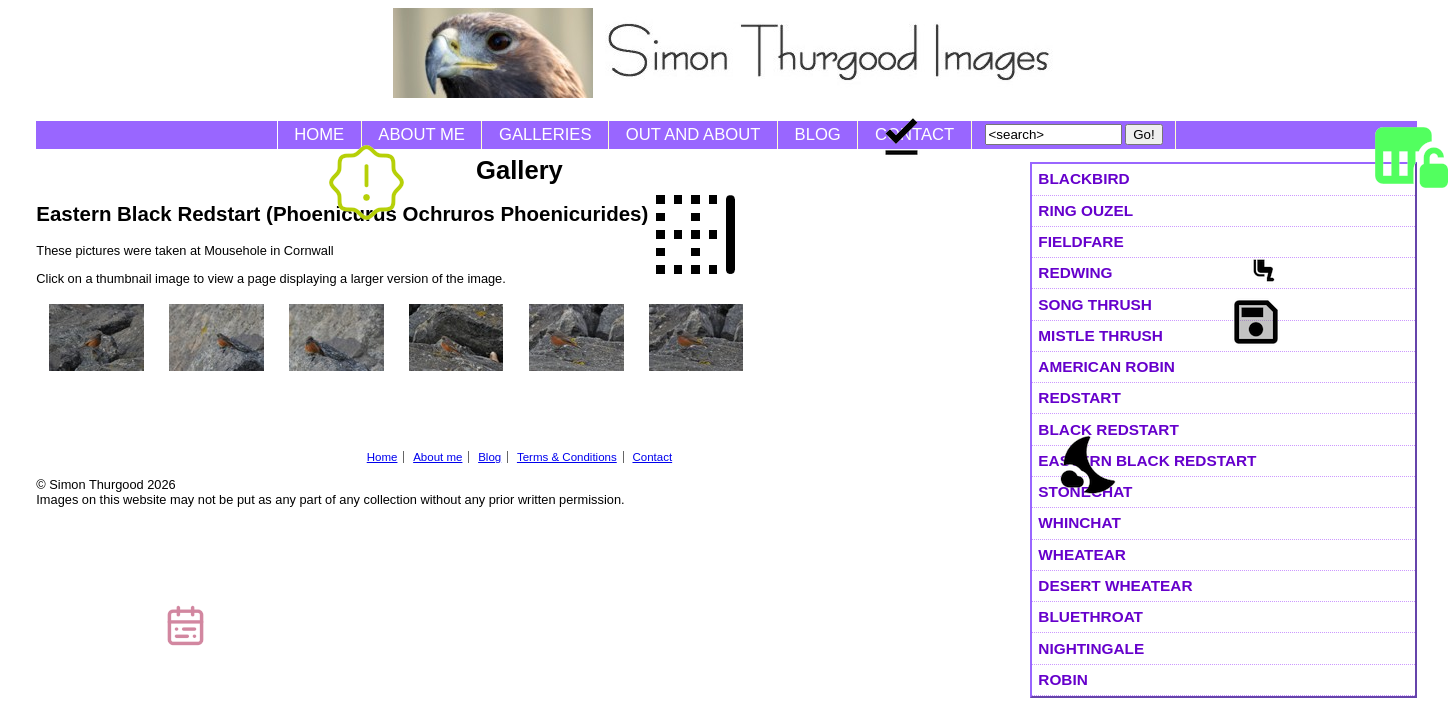  What do you see at coordinates (1256, 322) in the screenshot?
I see `save current file or document` at bounding box center [1256, 322].